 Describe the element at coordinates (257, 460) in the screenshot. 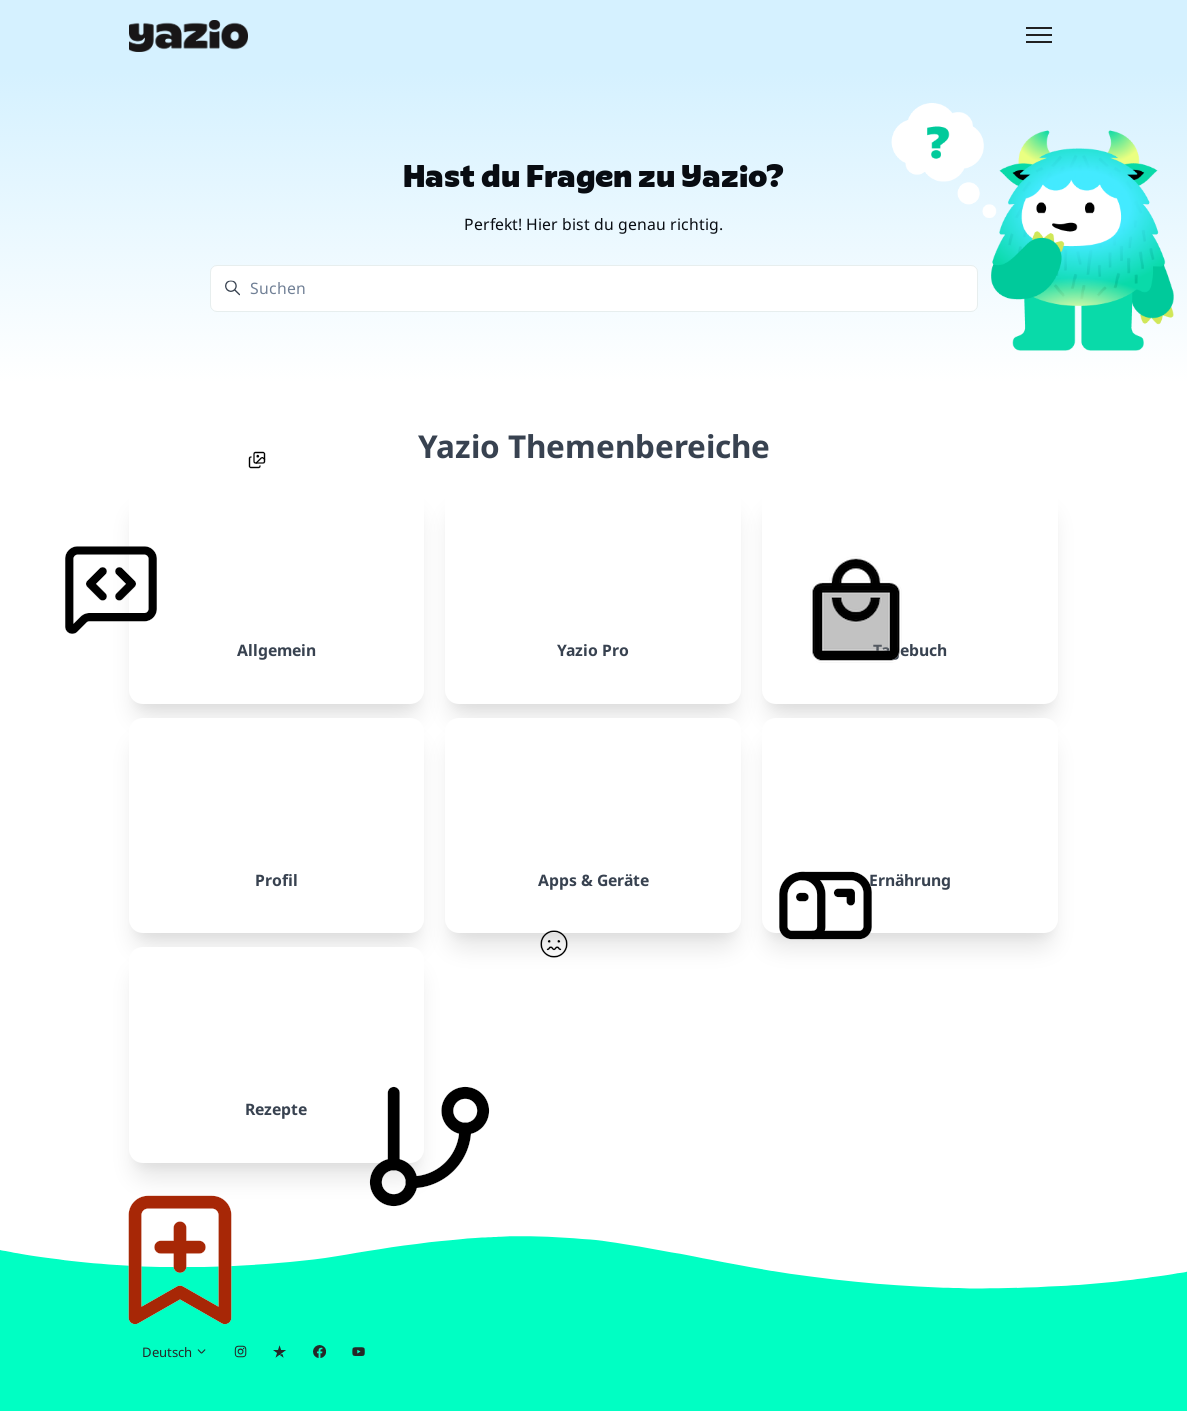

I see `view photo gallery` at that location.